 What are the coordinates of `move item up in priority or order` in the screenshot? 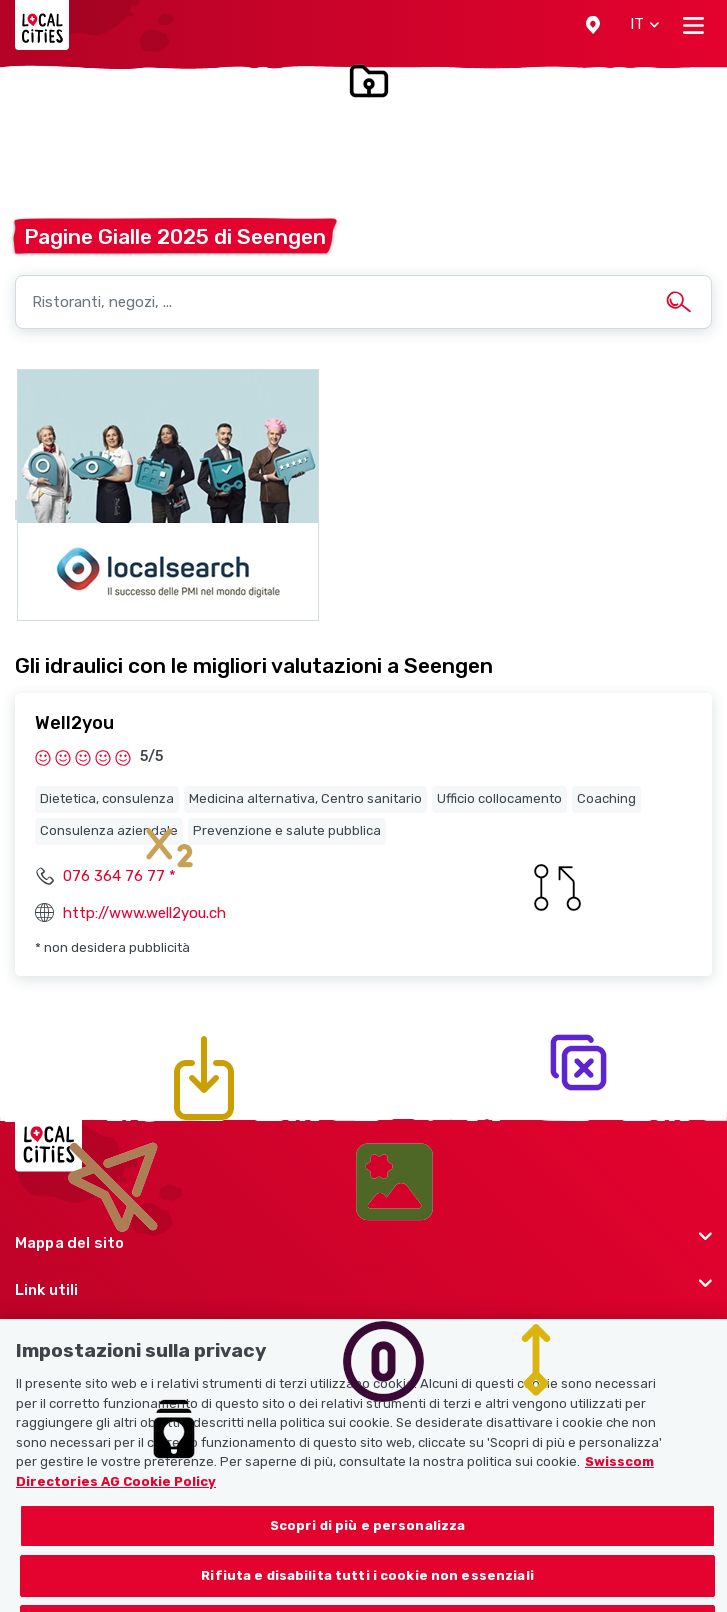 It's located at (536, 1360).